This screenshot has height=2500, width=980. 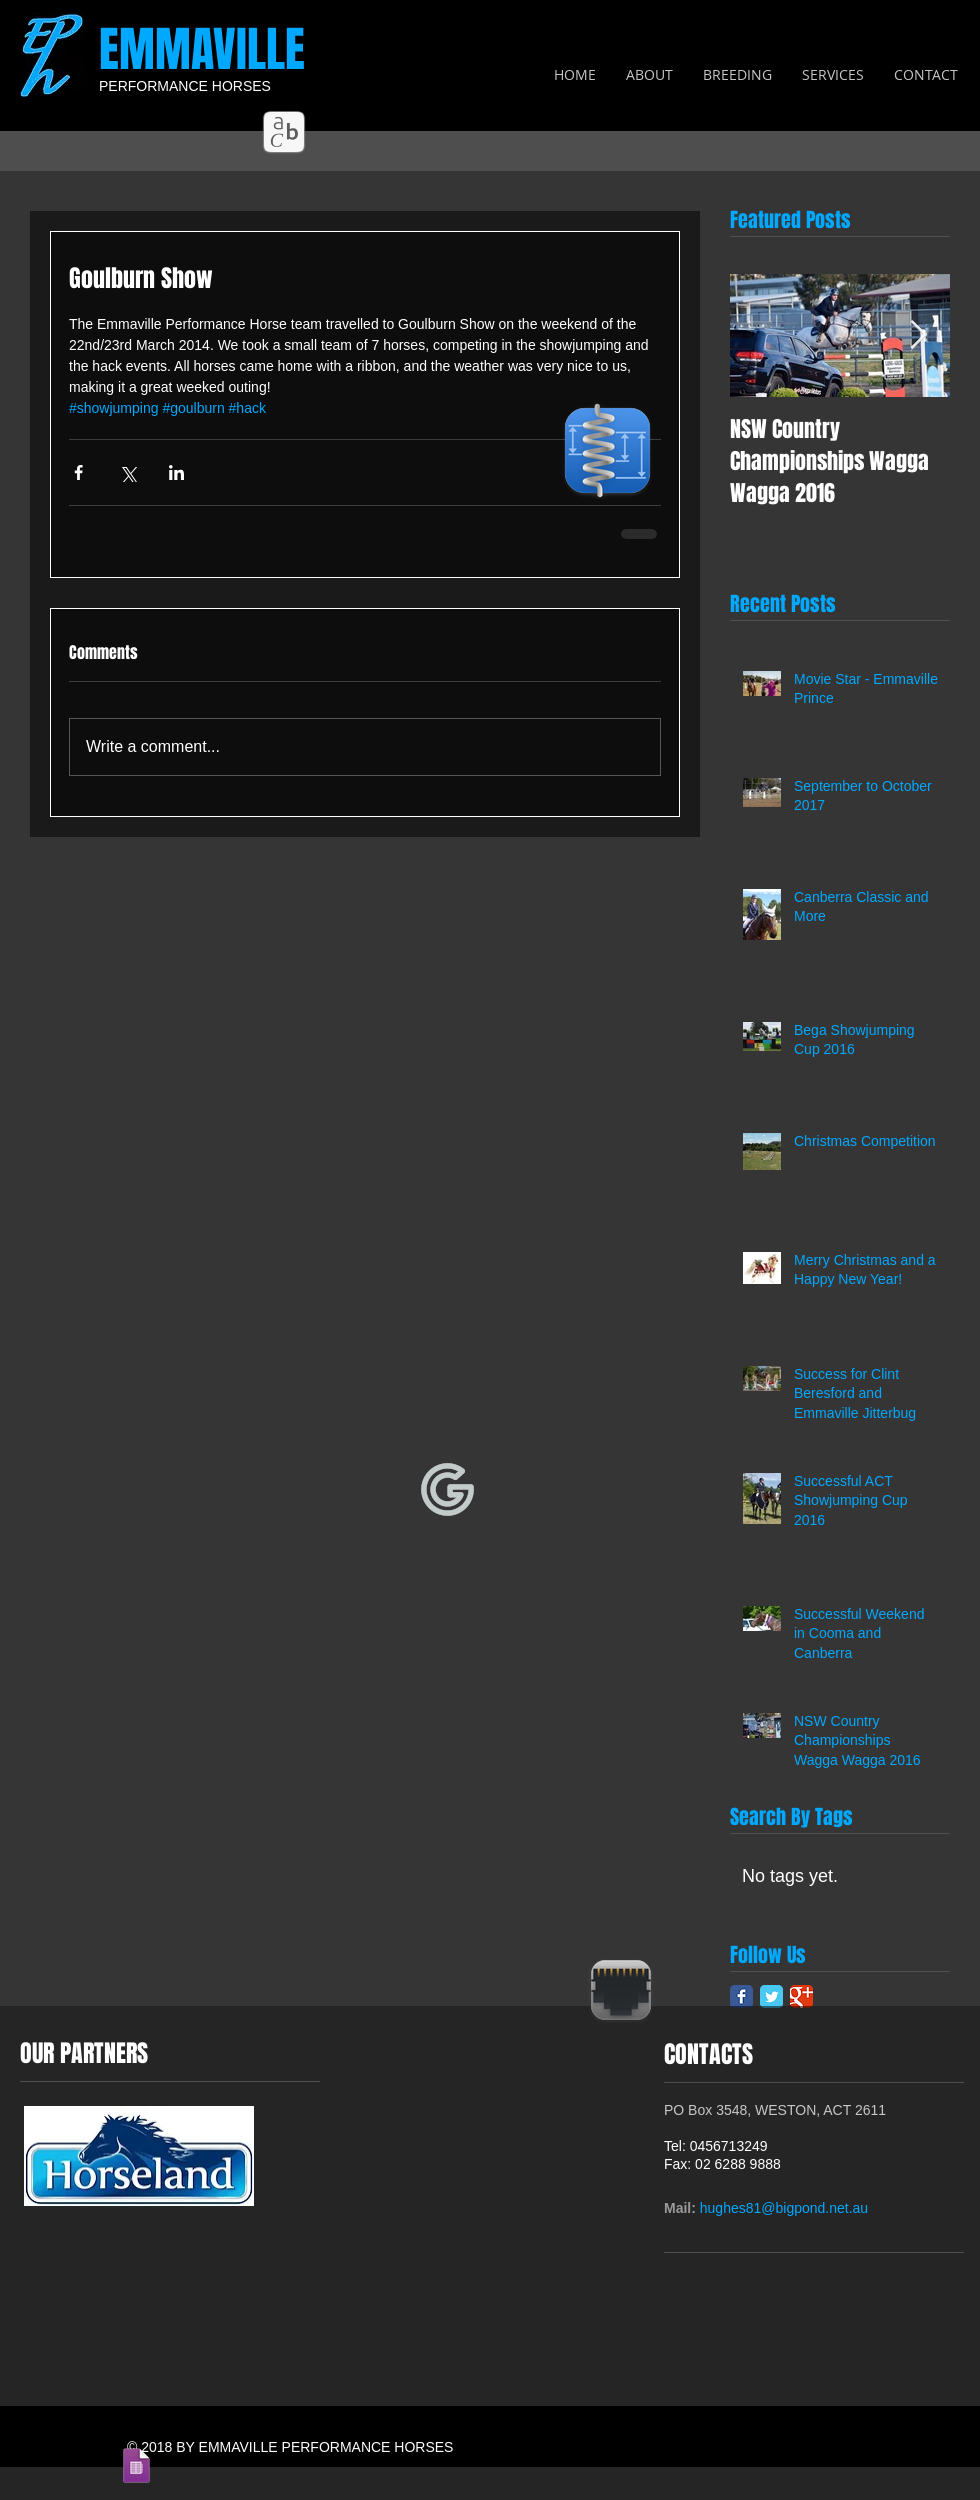 What do you see at coordinates (136, 2465) in the screenshot?
I see `open a Microsoft OneNote file` at bounding box center [136, 2465].